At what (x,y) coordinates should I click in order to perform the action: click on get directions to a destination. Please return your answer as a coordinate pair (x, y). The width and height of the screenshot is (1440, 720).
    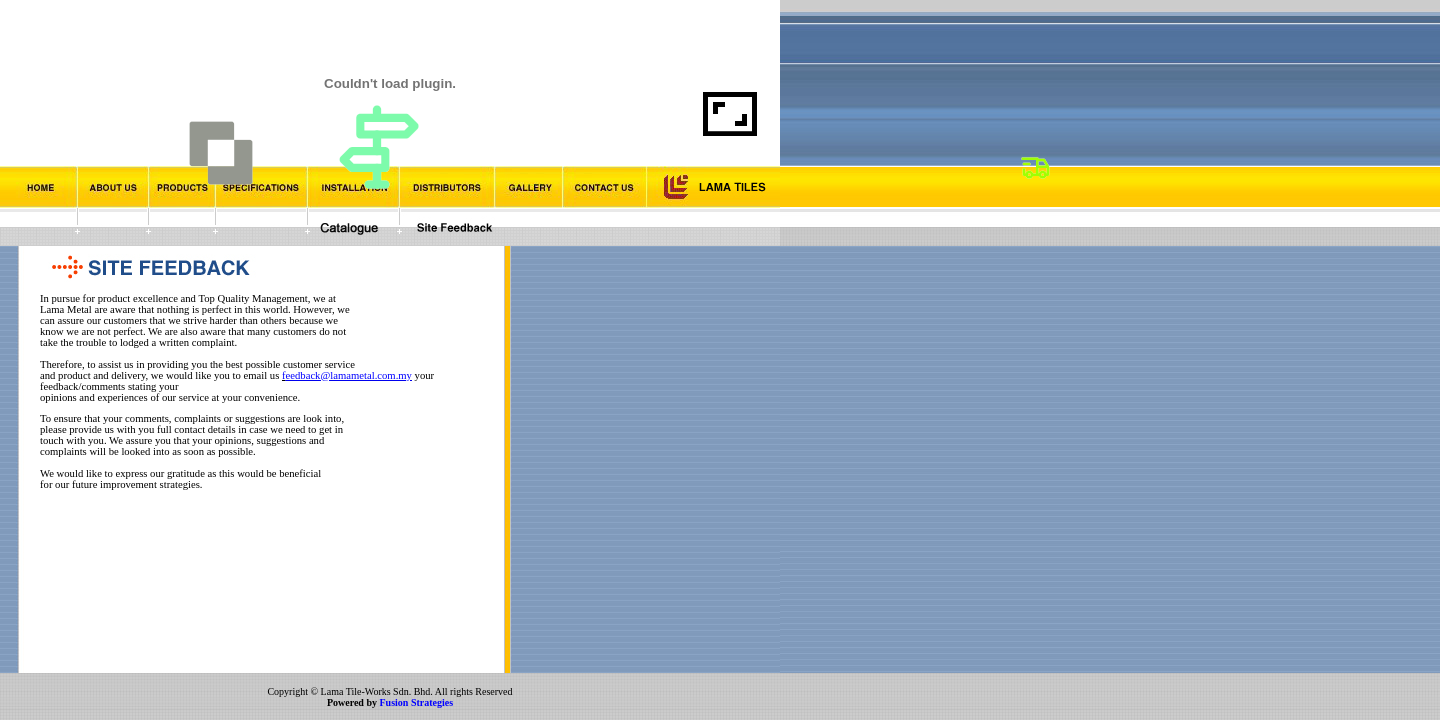
    Looking at the image, I should click on (377, 147).